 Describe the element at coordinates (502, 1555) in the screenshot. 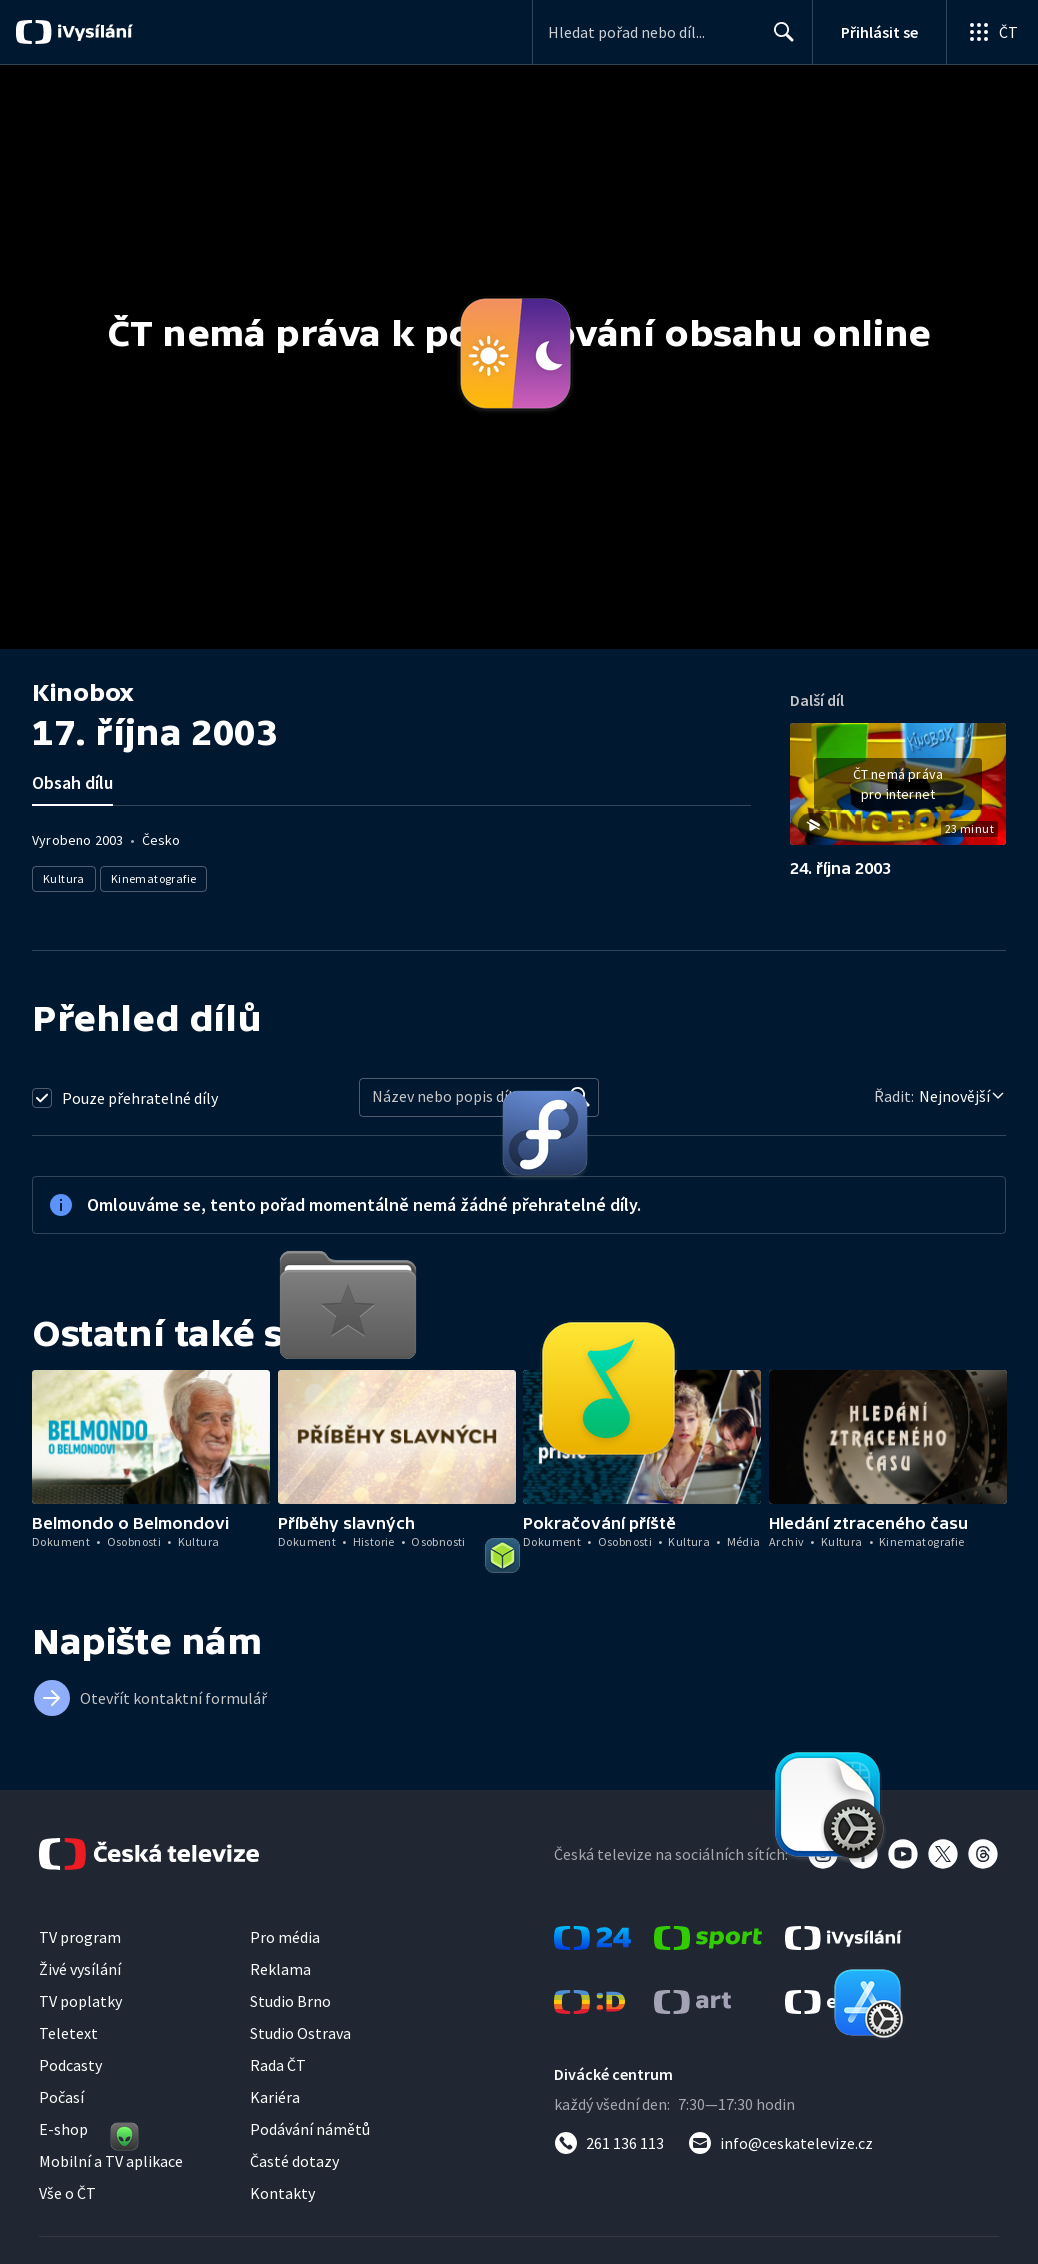

I see `open balenaEtcher to flash OS images` at that location.